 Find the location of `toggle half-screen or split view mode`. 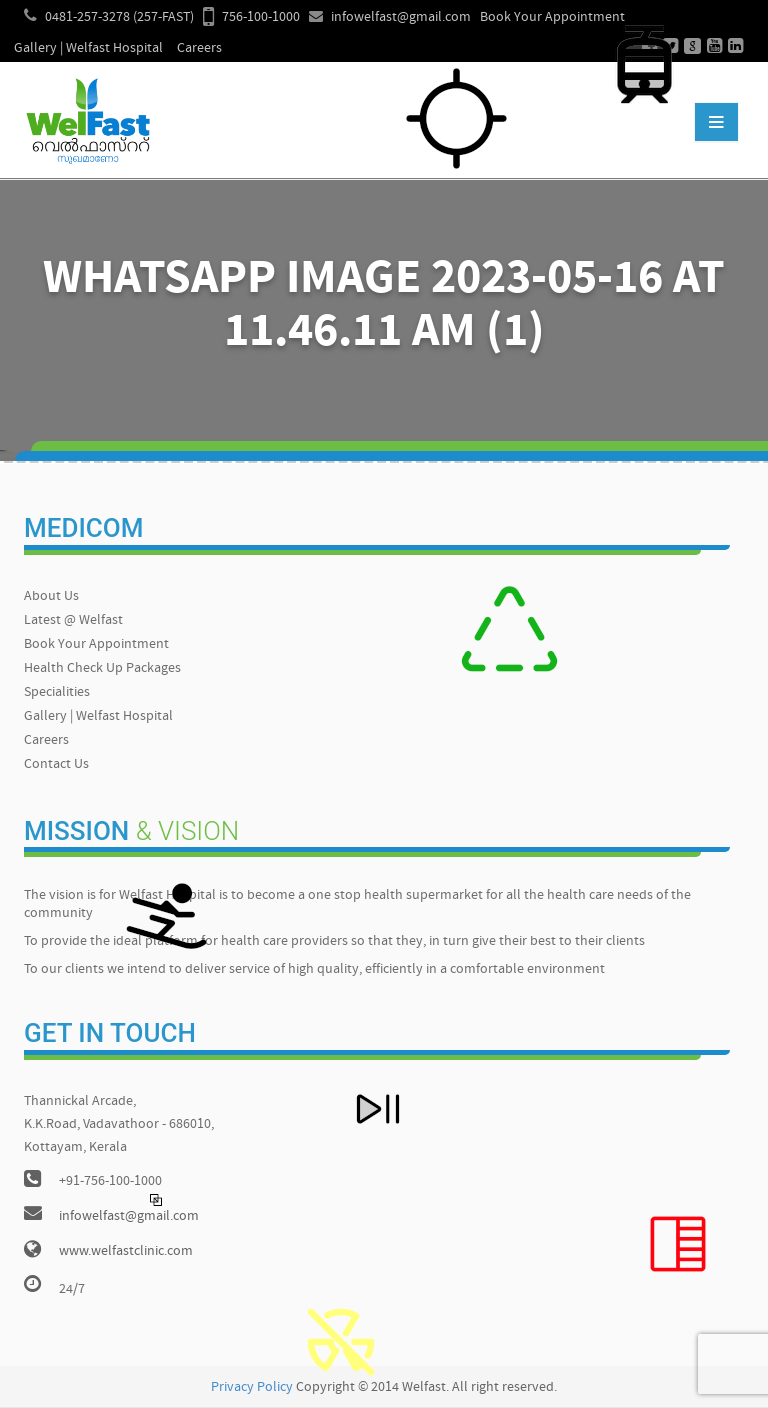

toggle half-screen or split view mode is located at coordinates (678, 1244).